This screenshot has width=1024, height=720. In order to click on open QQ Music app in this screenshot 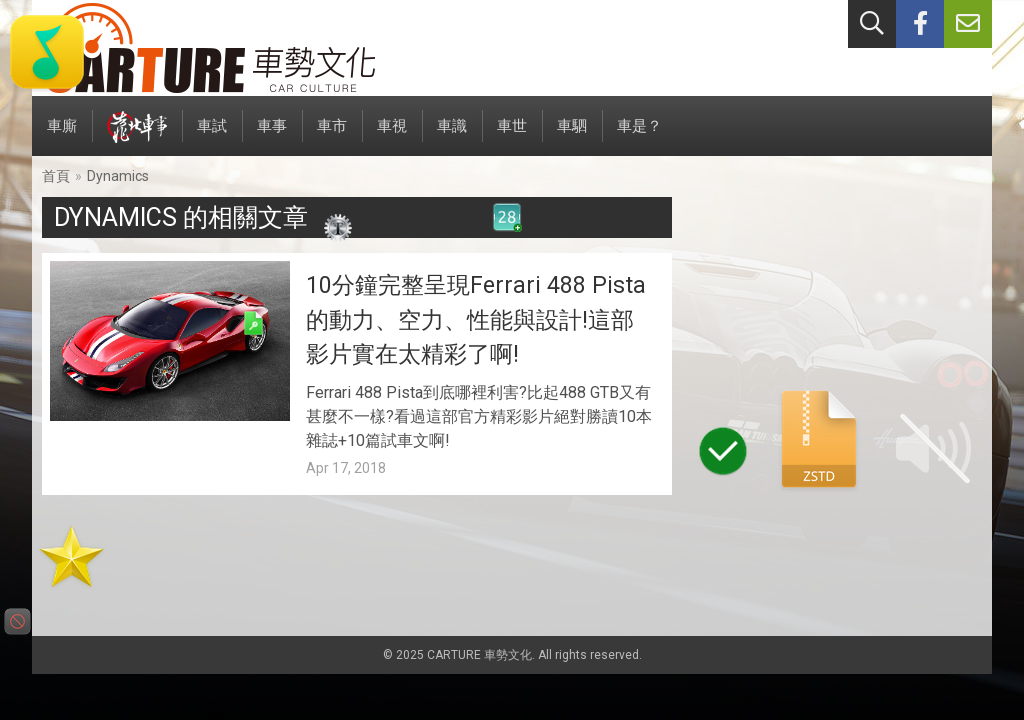, I will do `click(47, 52)`.